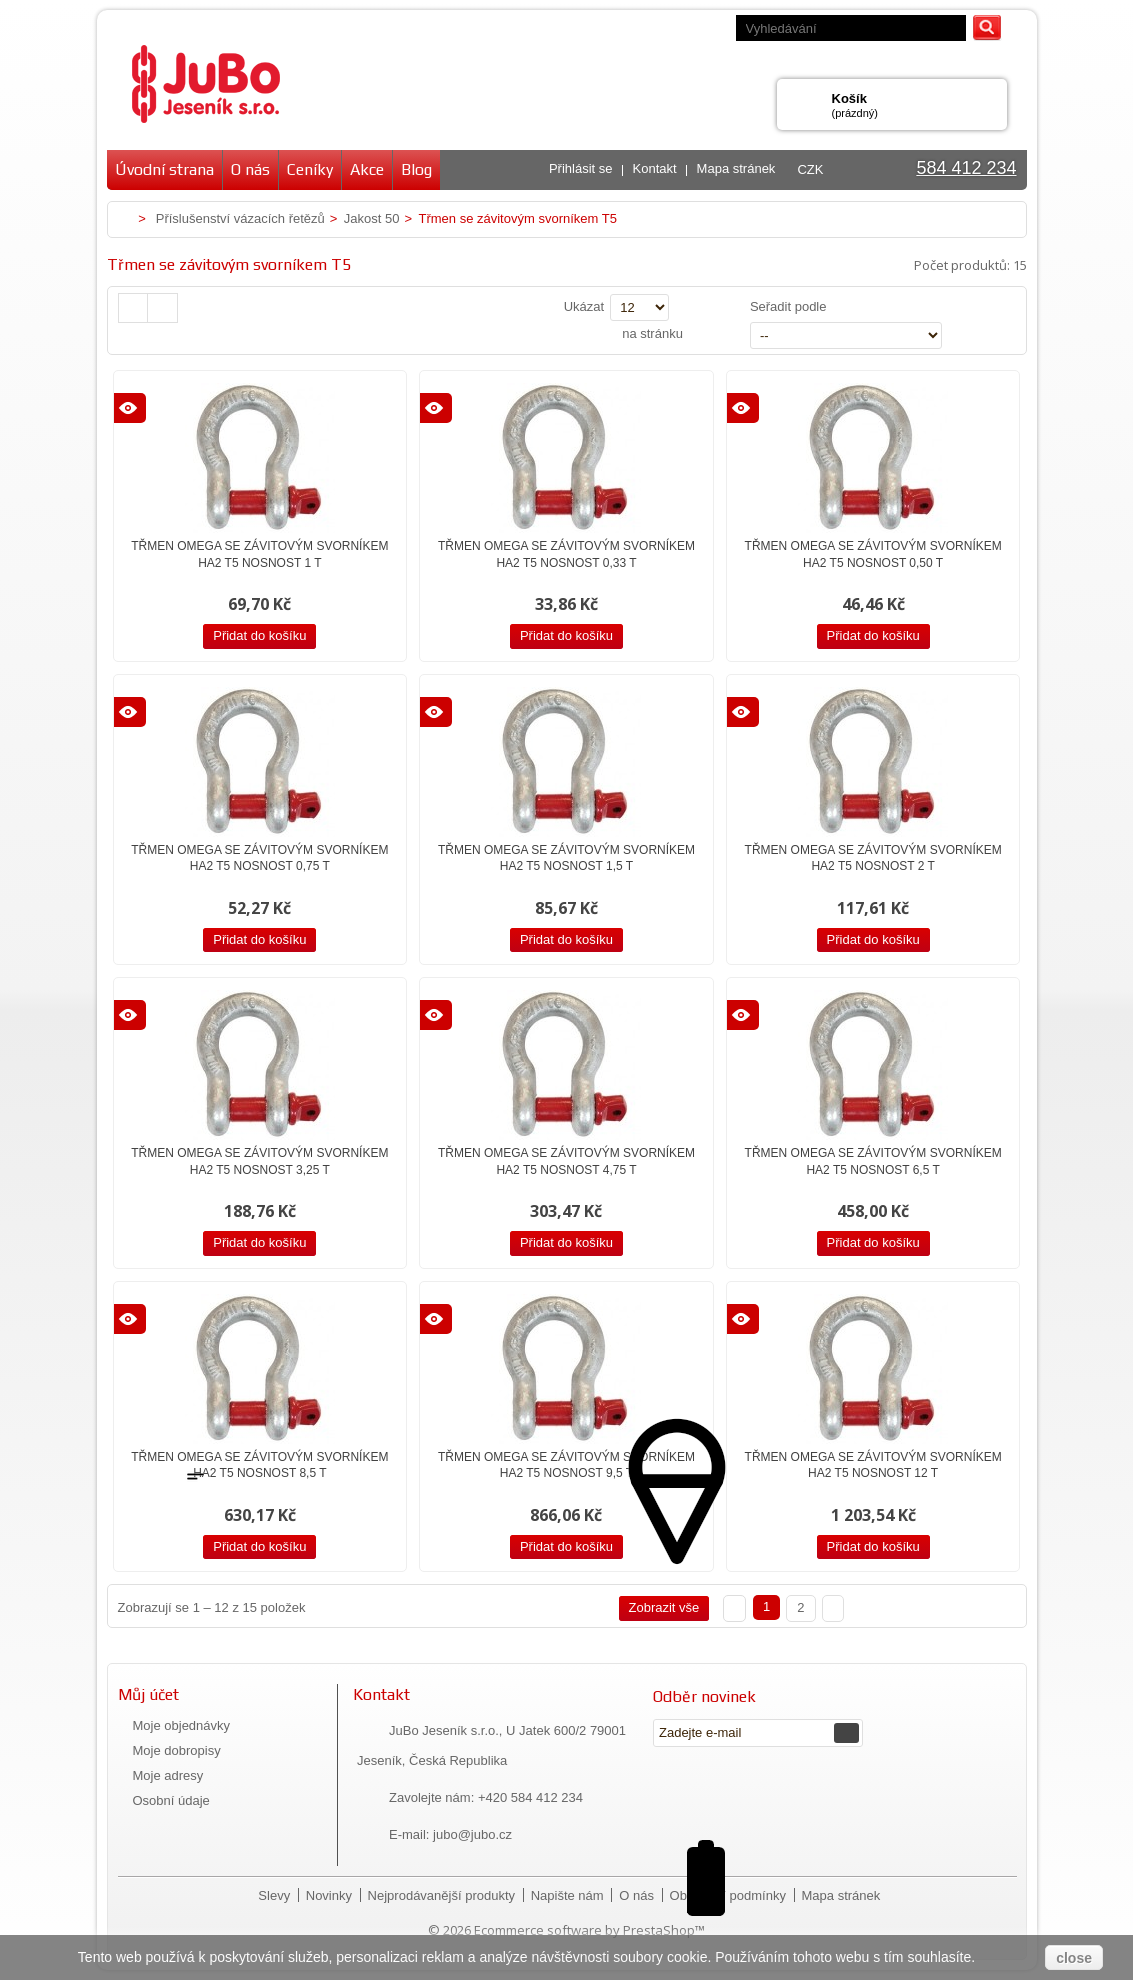 This screenshot has width=1133, height=1980. What do you see at coordinates (706, 1878) in the screenshot?
I see `view current battery level` at bounding box center [706, 1878].